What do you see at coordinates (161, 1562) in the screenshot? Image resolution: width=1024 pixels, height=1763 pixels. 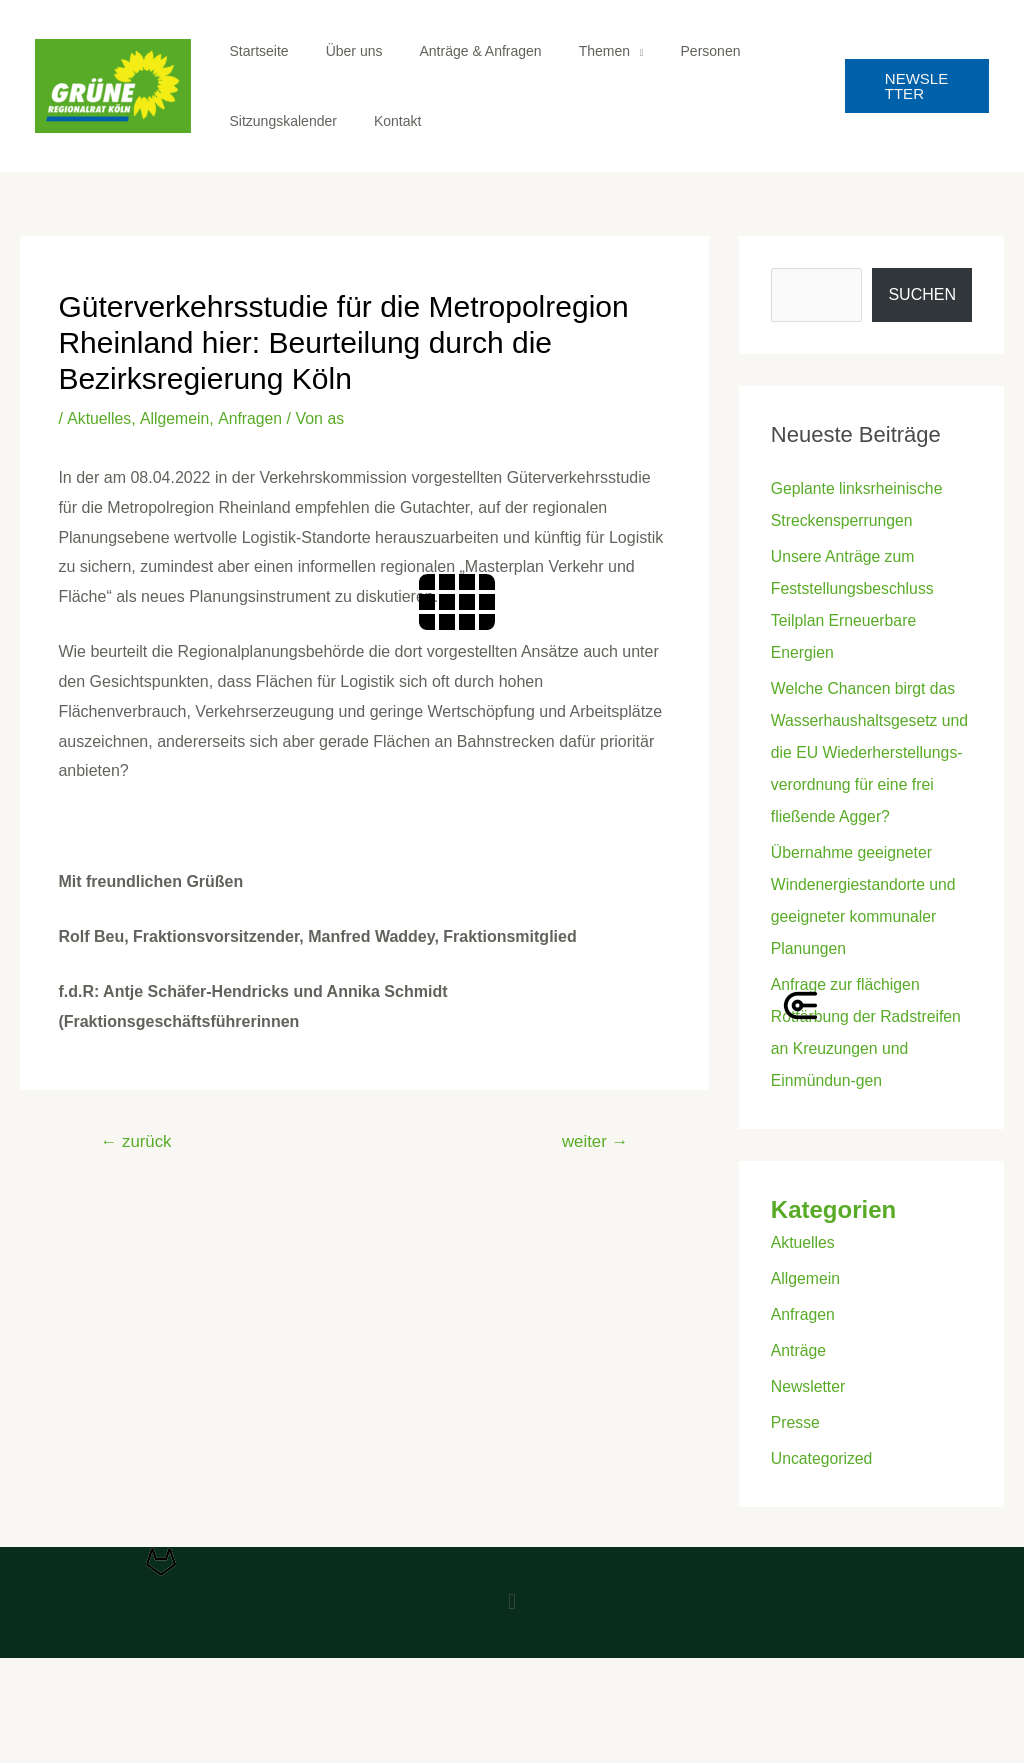 I see `open GitLab repository` at bounding box center [161, 1562].